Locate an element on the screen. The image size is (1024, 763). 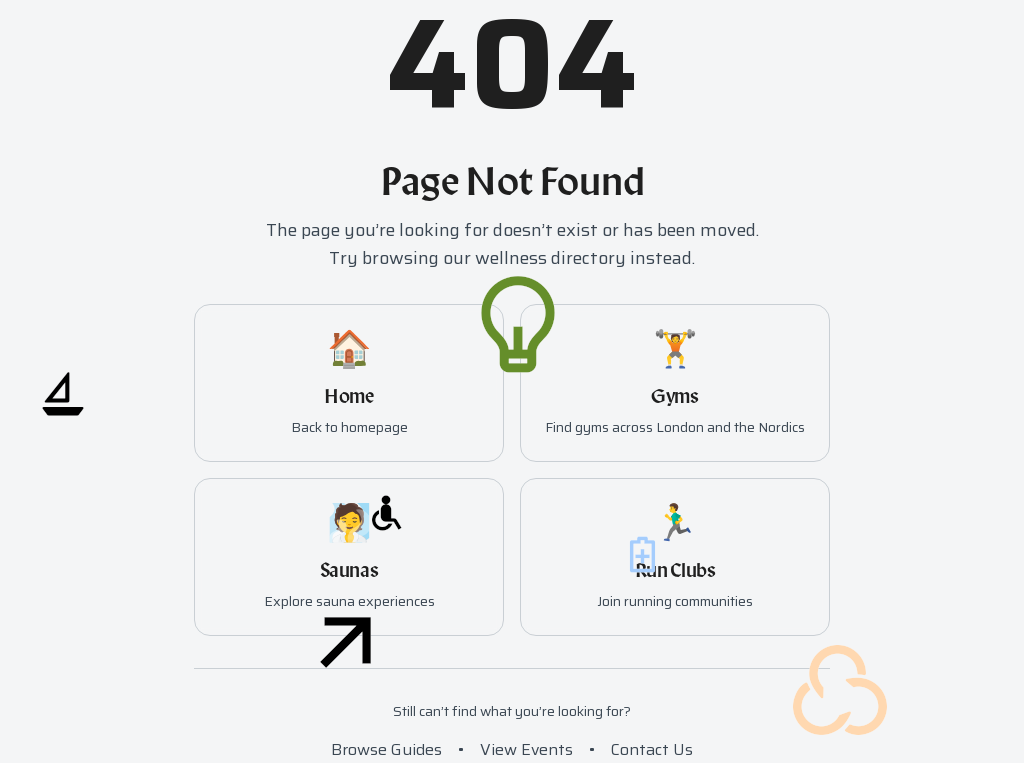
navigate to sailing or boating features is located at coordinates (63, 394).